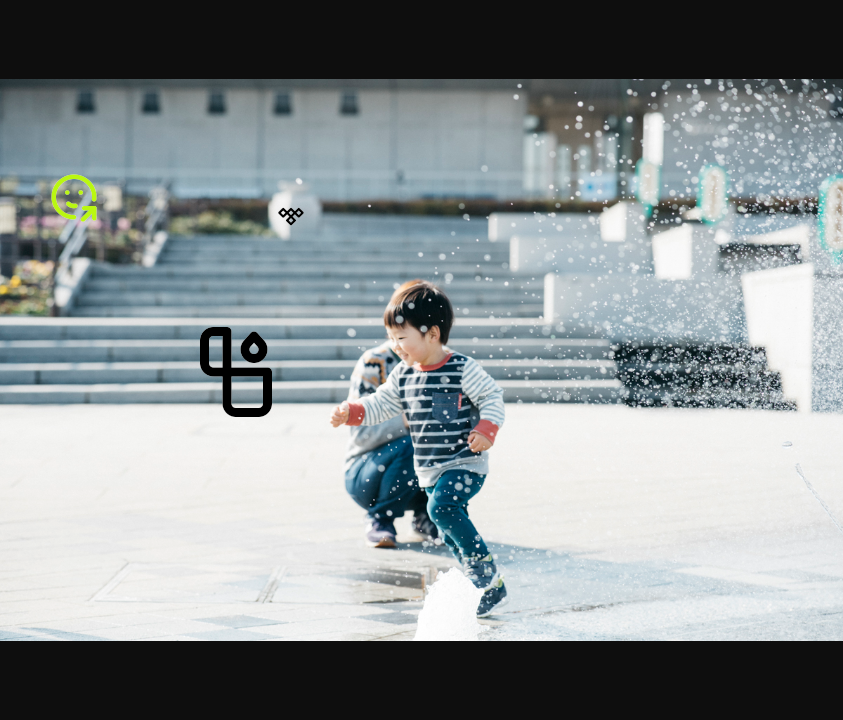  Describe the element at coordinates (236, 372) in the screenshot. I see `ignite or activate a feature` at that location.